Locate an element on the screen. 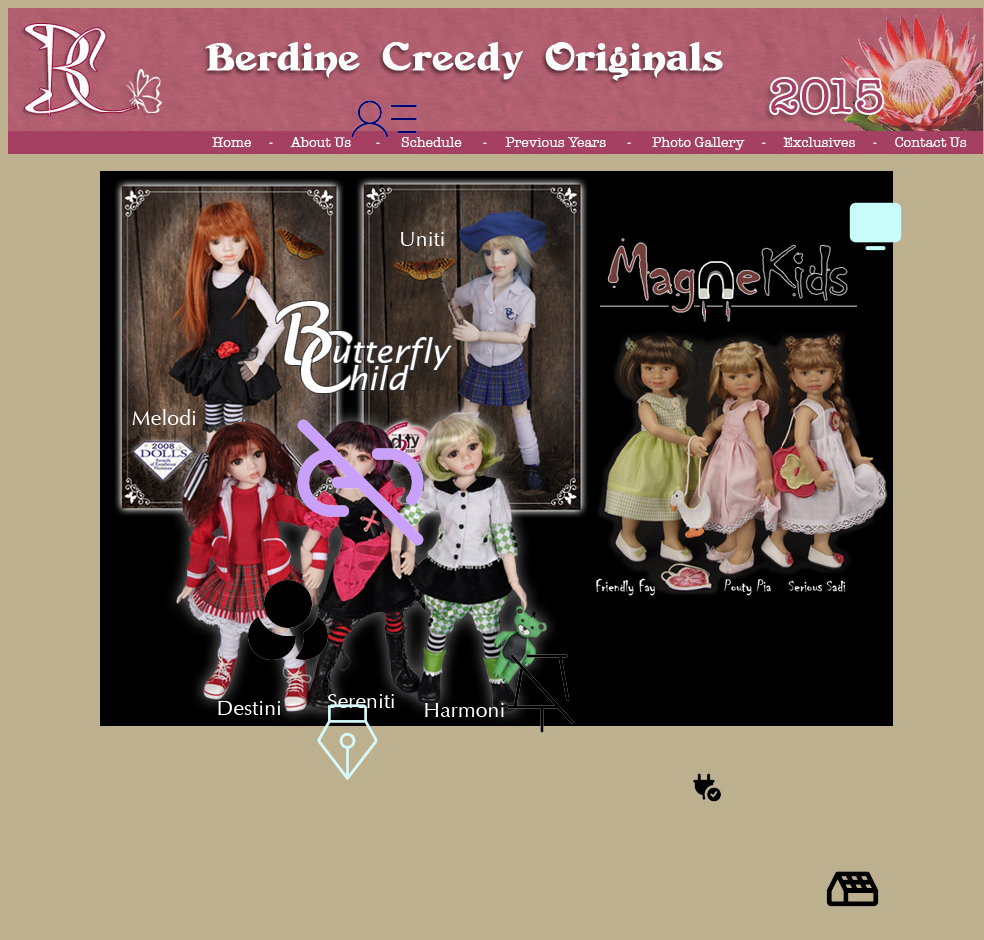 This screenshot has height=940, width=984. access solar energy or roof panel settings is located at coordinates (852, 890).